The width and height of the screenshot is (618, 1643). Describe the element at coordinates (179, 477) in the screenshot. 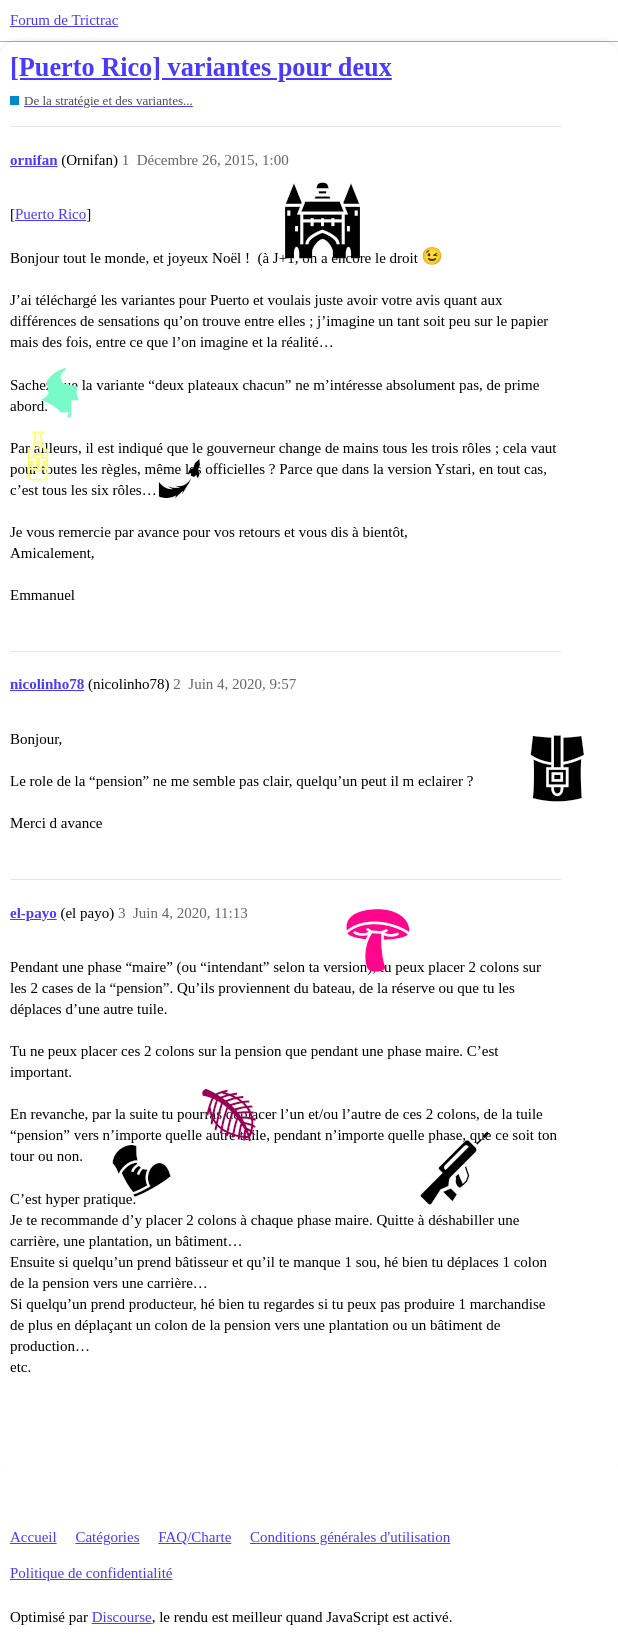

I see `launch or deploy an application` at that location.